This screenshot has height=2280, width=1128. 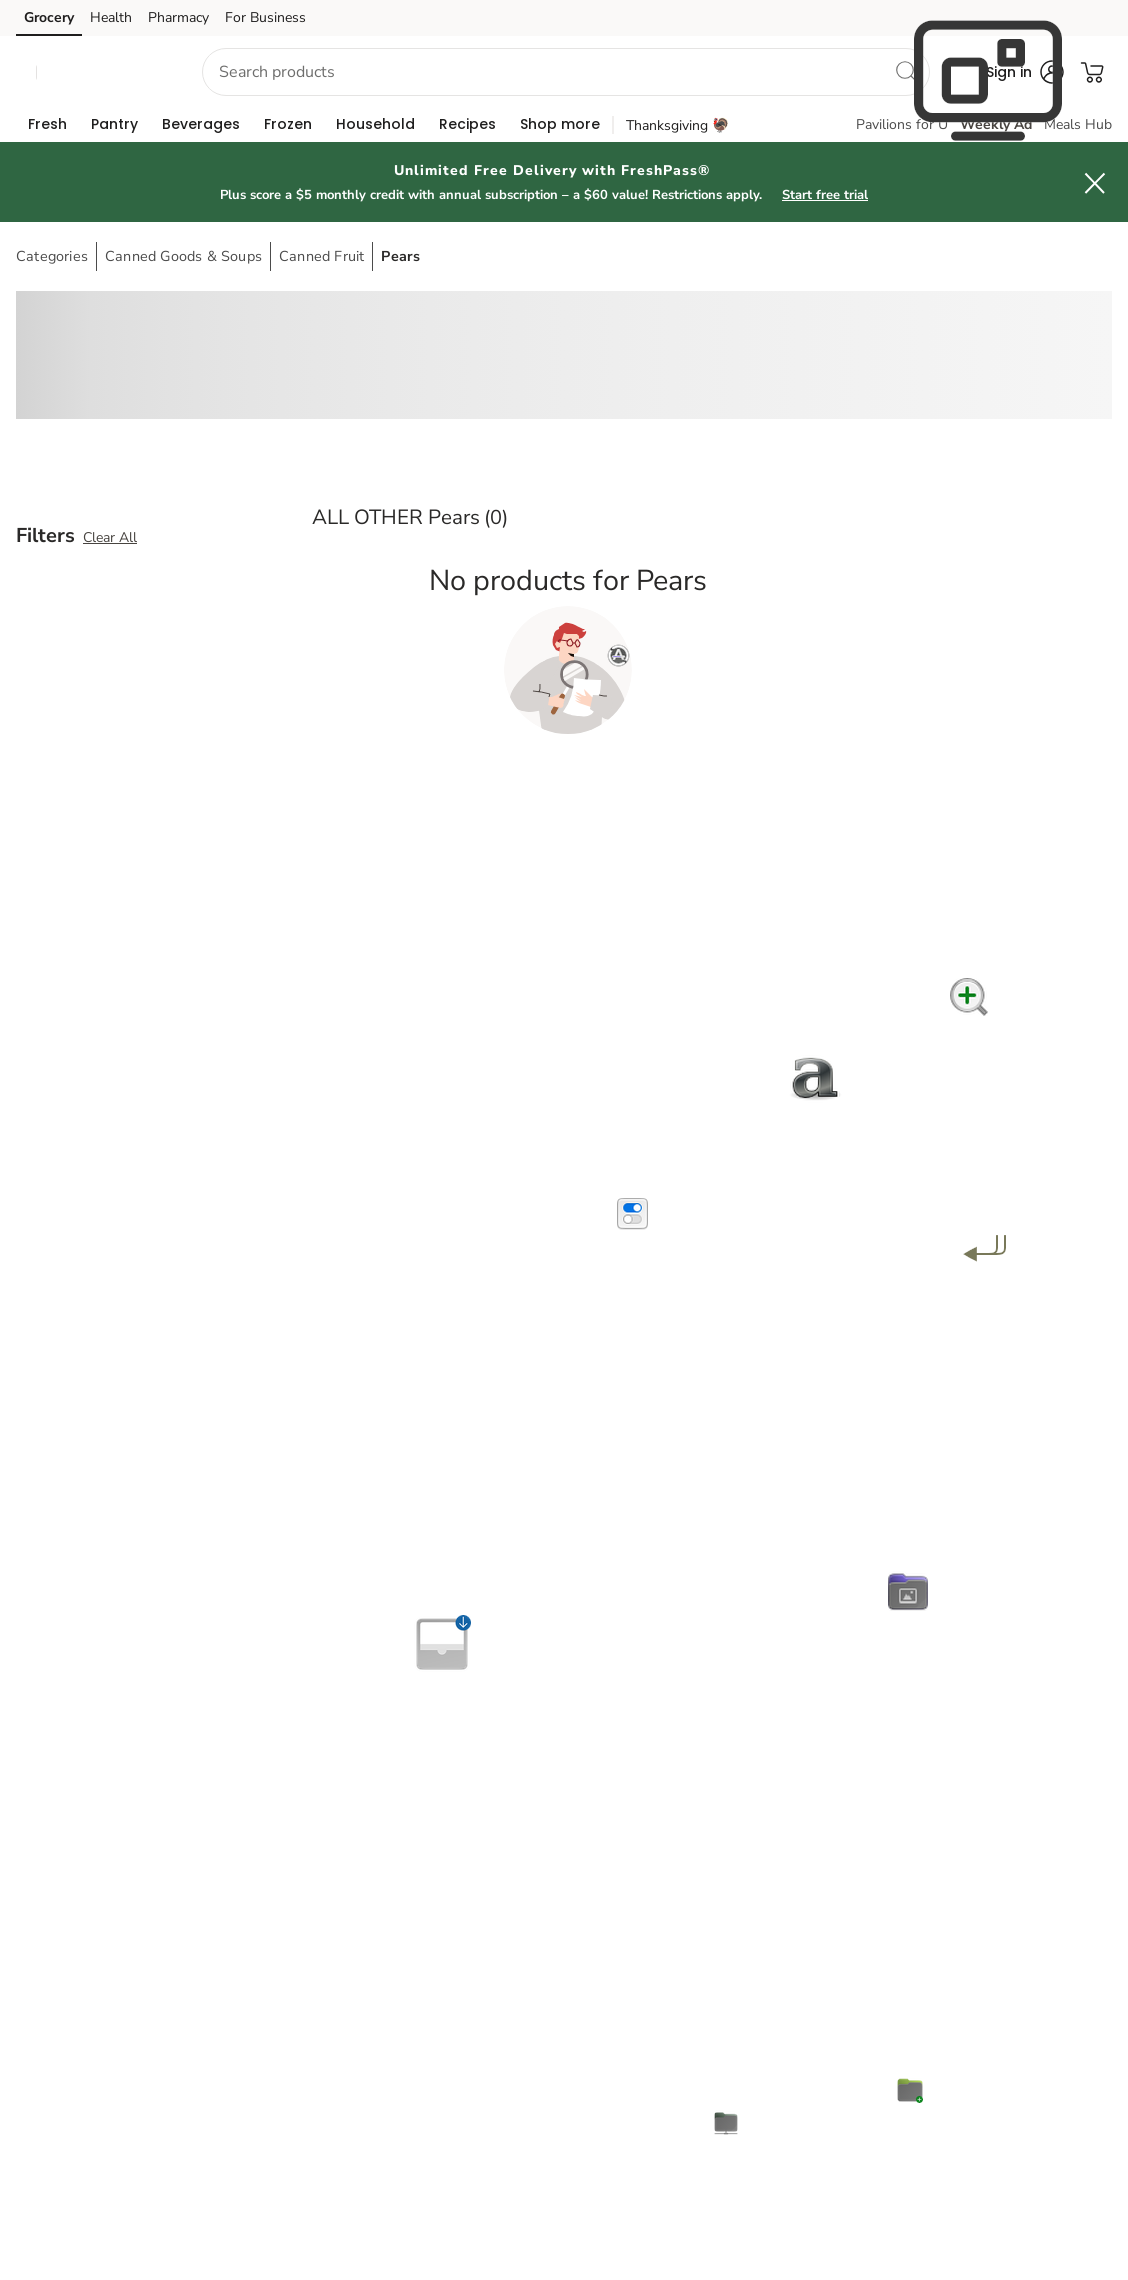 What do you see at coordinates (969, 997) in the screenshot?
I see `zoom in on the current view` at bounding box center [969, 997].